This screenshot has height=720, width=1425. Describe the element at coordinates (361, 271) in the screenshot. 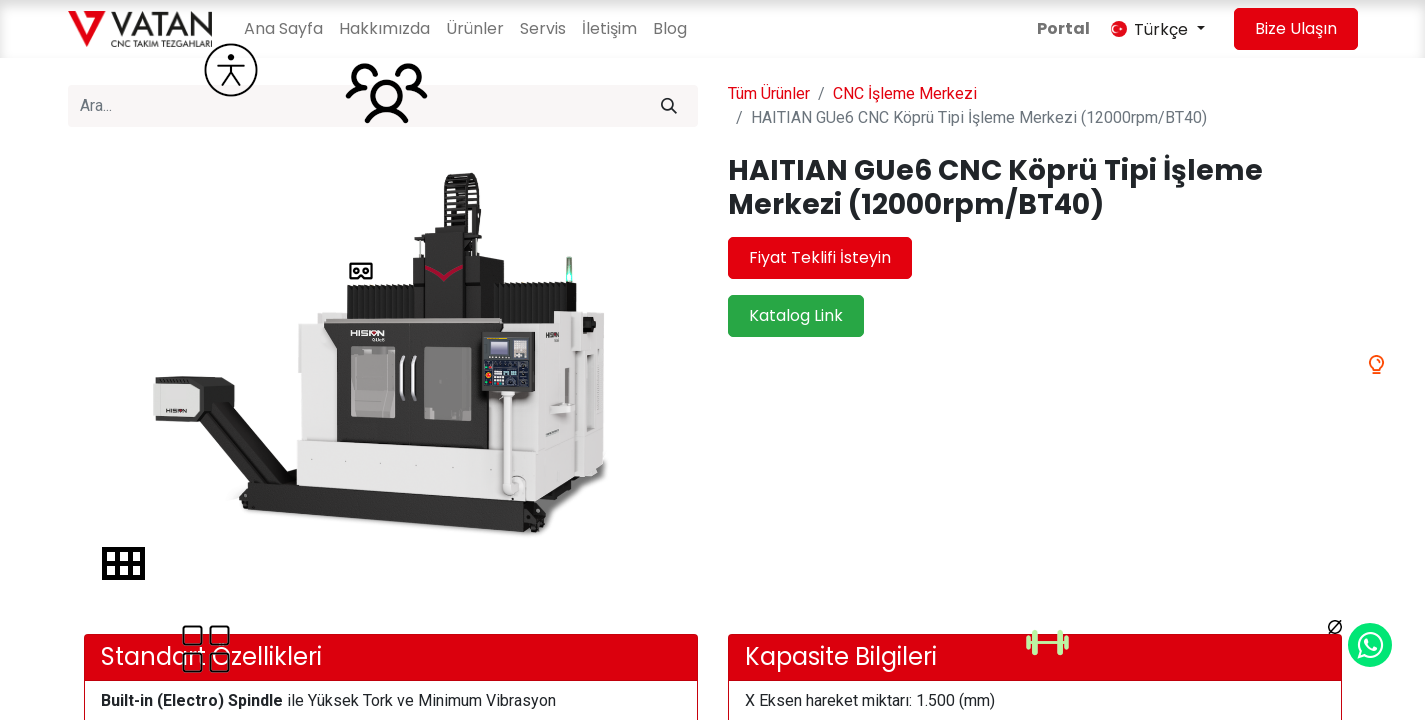

I see `launch google cardboard VR experience` at that location.